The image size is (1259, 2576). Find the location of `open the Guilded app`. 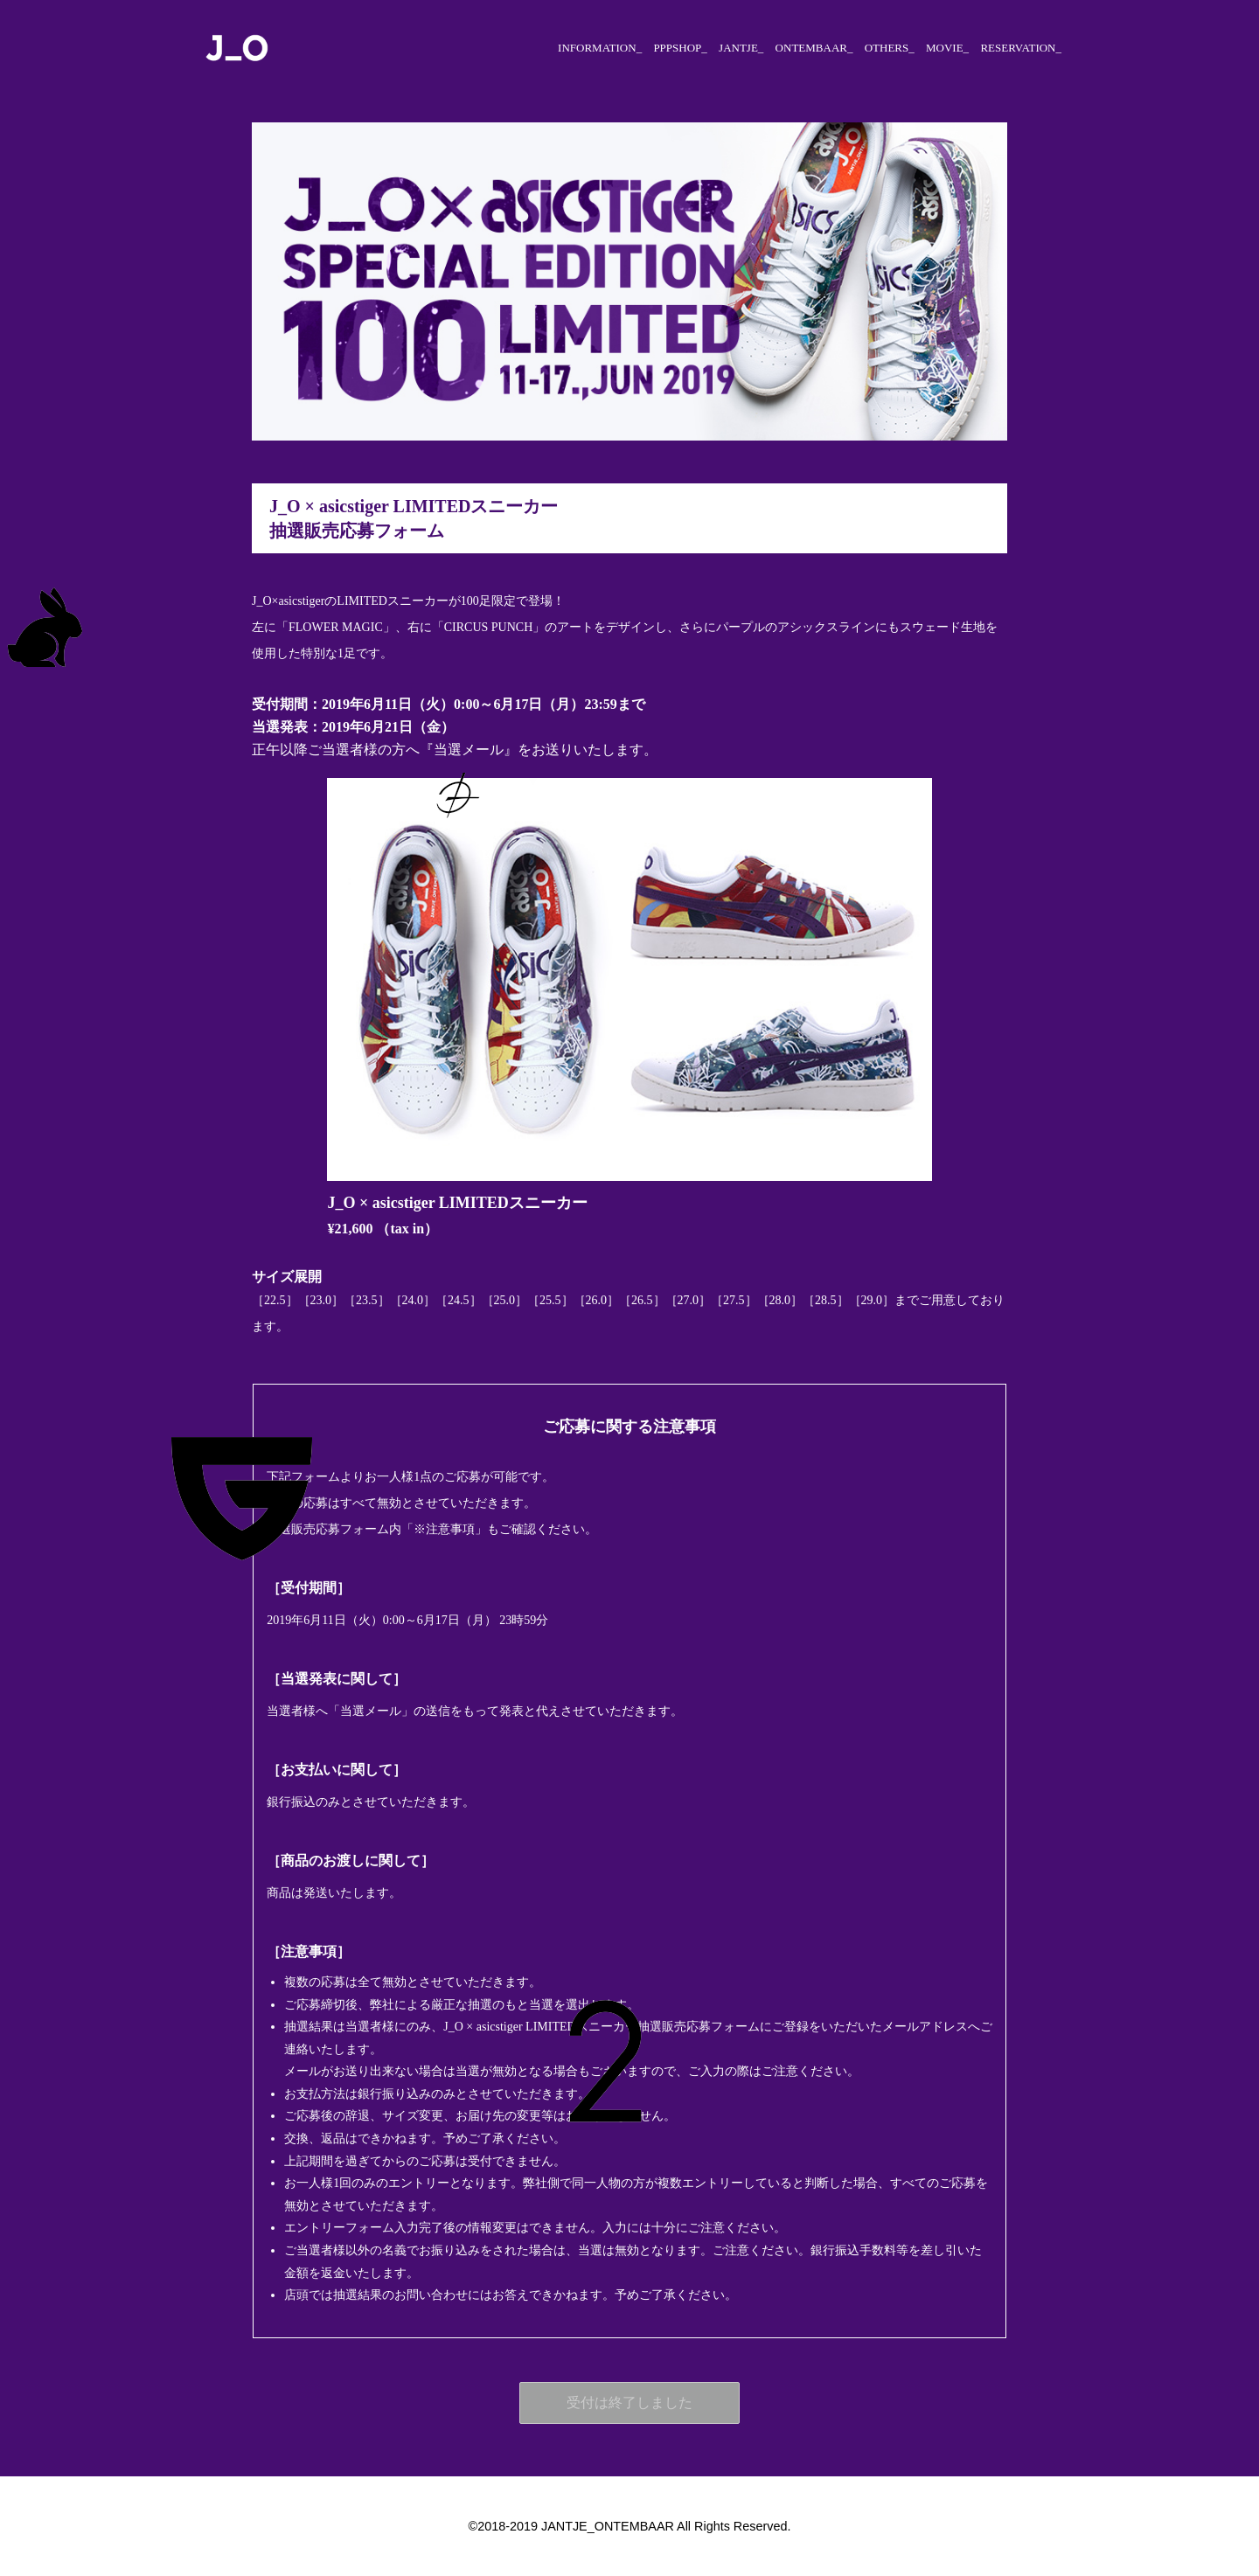

open the Guilded app is located at coordinates (241, 1498).